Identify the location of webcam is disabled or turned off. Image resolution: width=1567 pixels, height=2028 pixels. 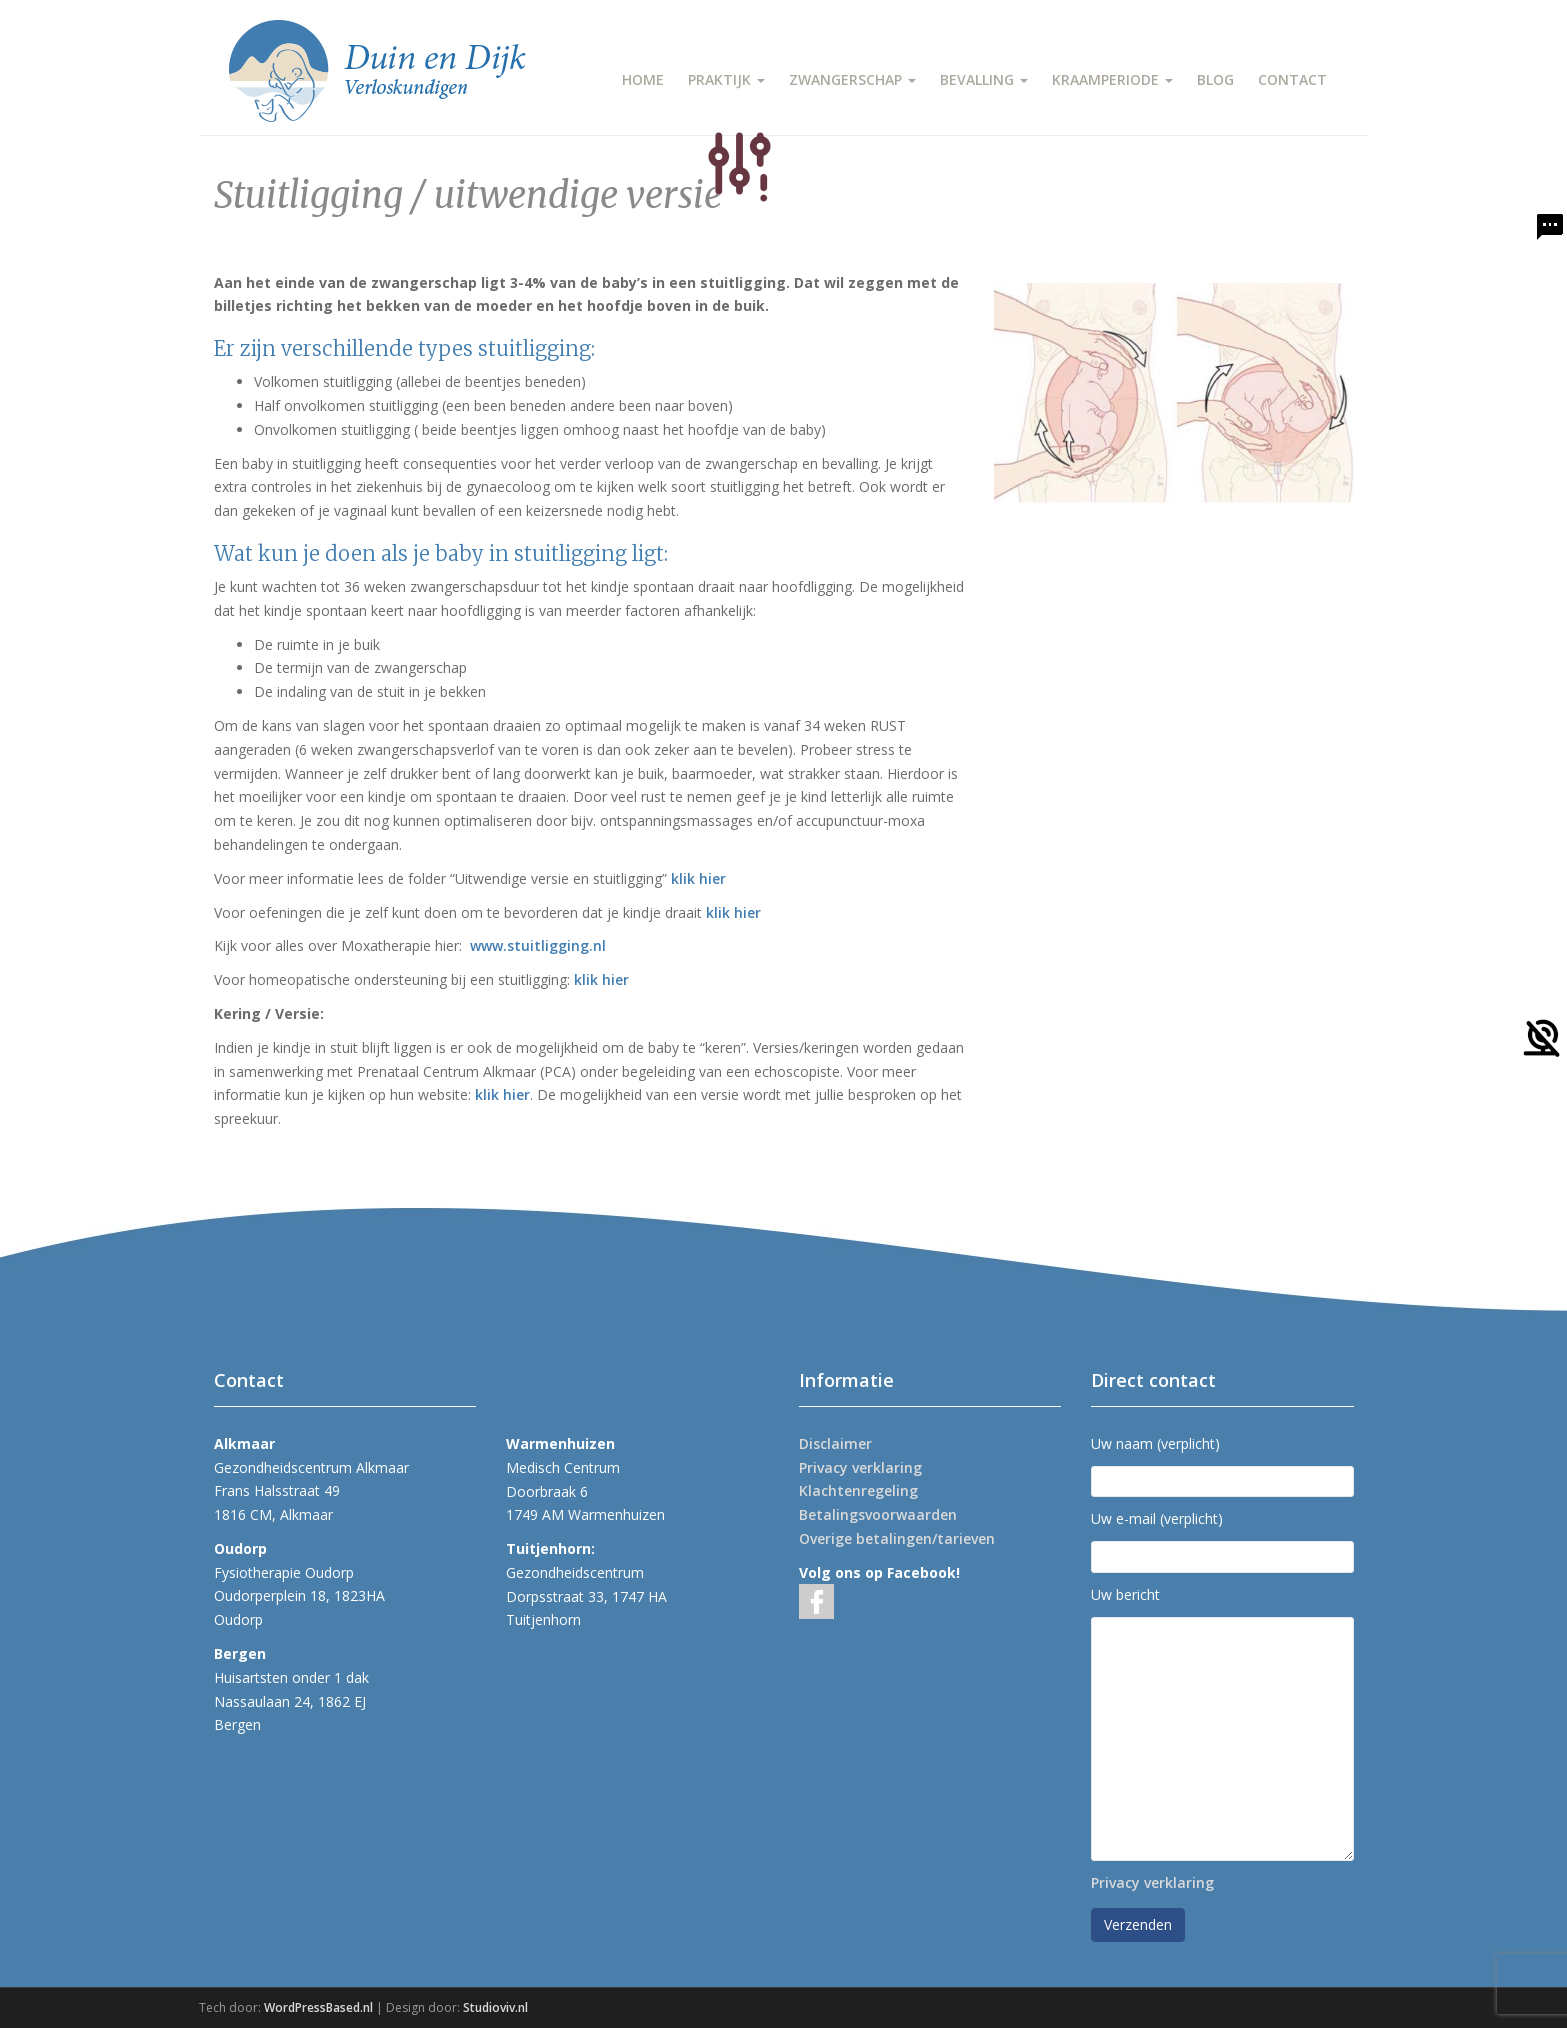
(1543, 1039).